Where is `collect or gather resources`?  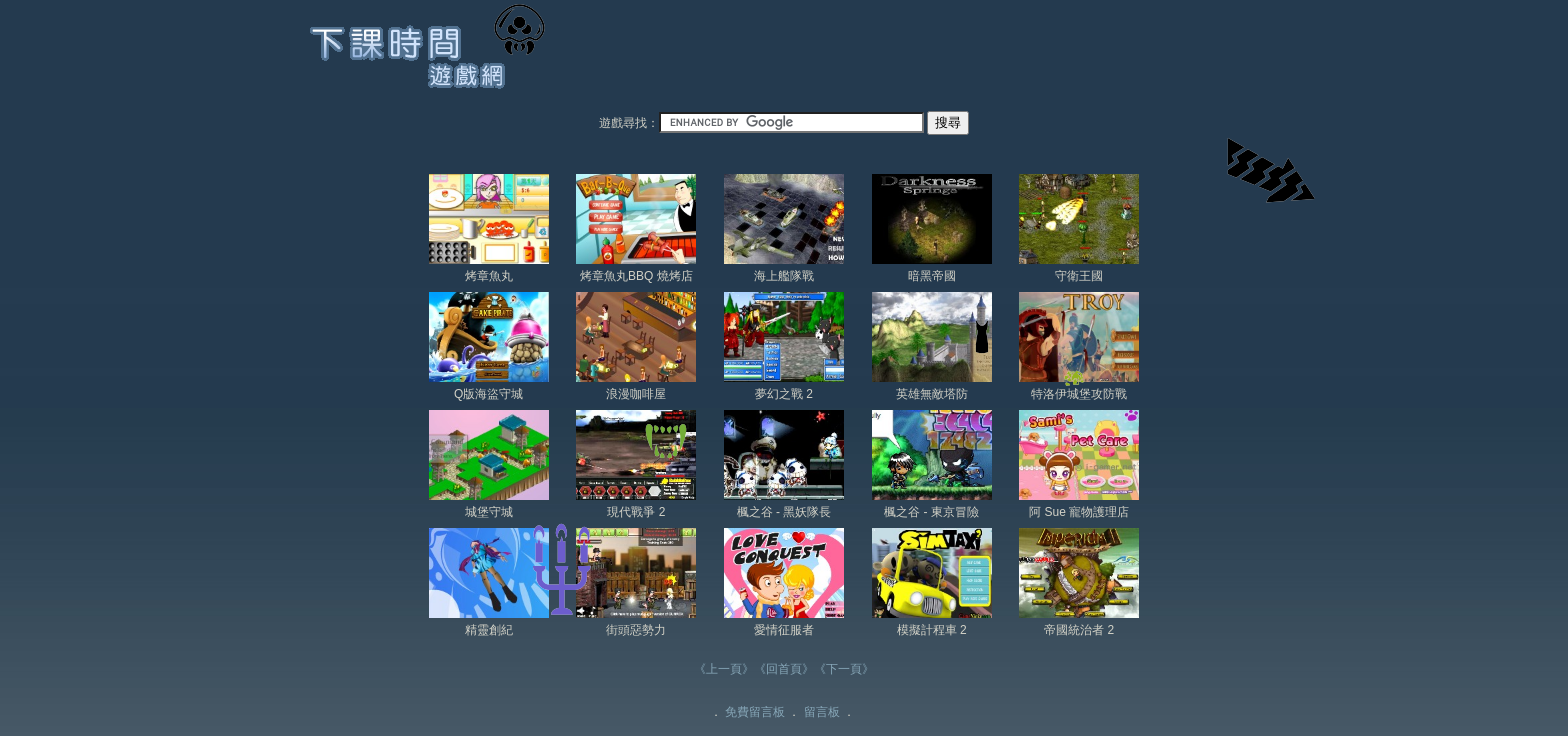 collect or gather resources is located at coordinates (1074, 377).